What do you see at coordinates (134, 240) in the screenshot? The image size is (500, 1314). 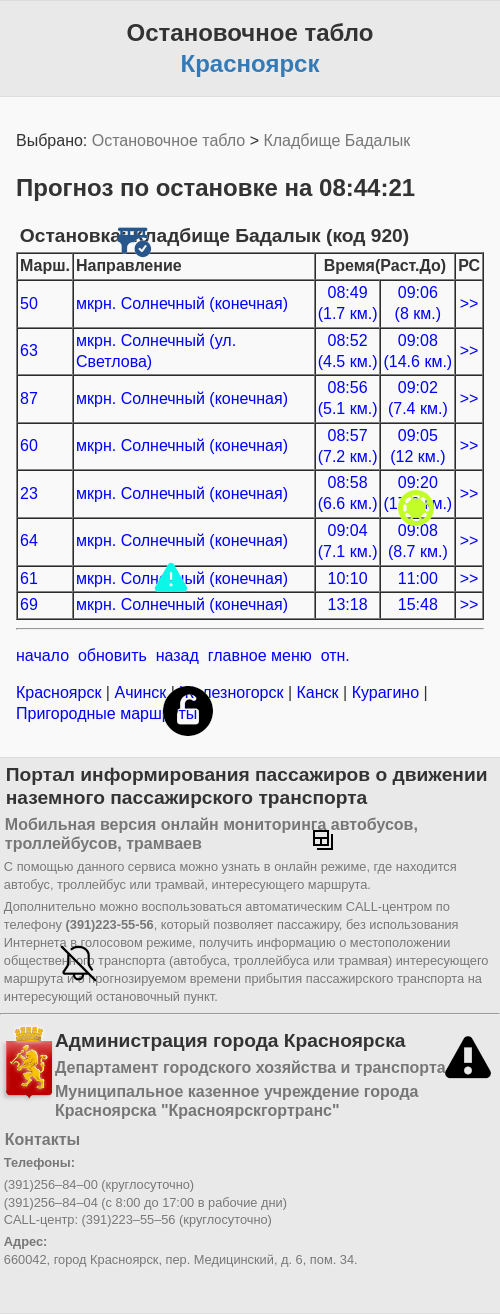 I see `bridge inspection verified or approved` at bounding box center [134, 240].